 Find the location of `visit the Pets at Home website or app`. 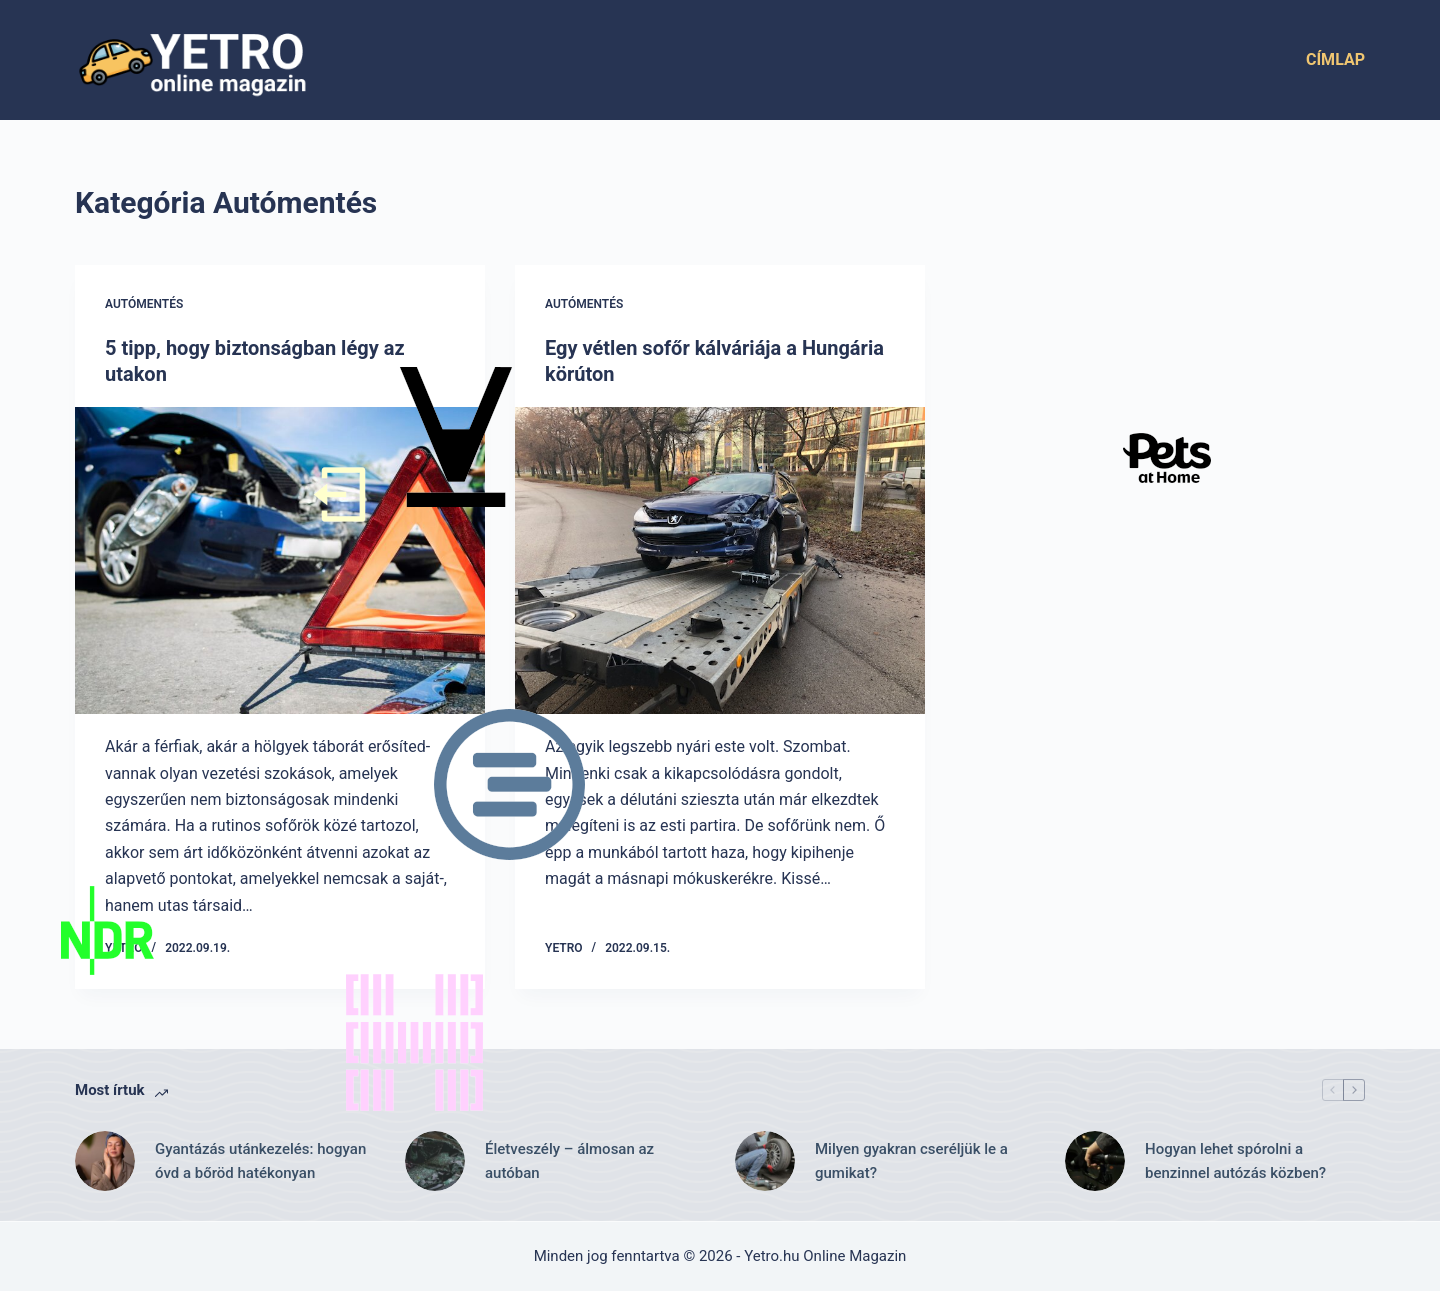

visit the Pets at Home website or app is located at coordinates (1167, 458).